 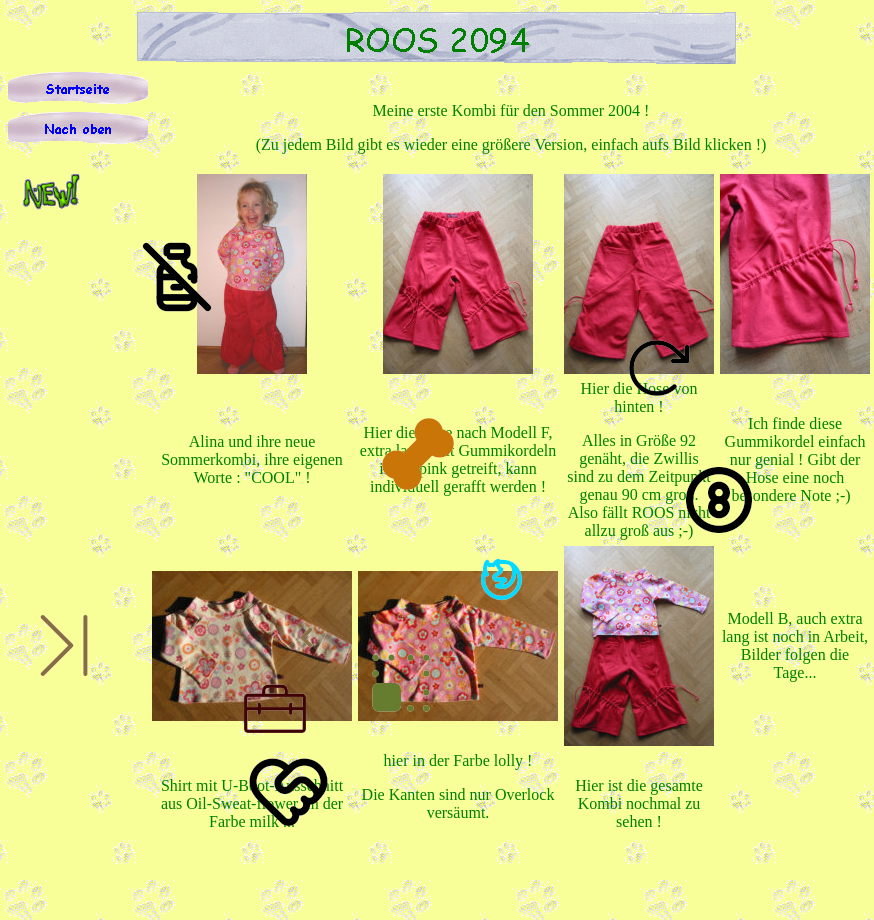 What do you see at coordinates (275, 711) in the screenshot?
I see `access tools and utilities` at bounding box center [275, 711].